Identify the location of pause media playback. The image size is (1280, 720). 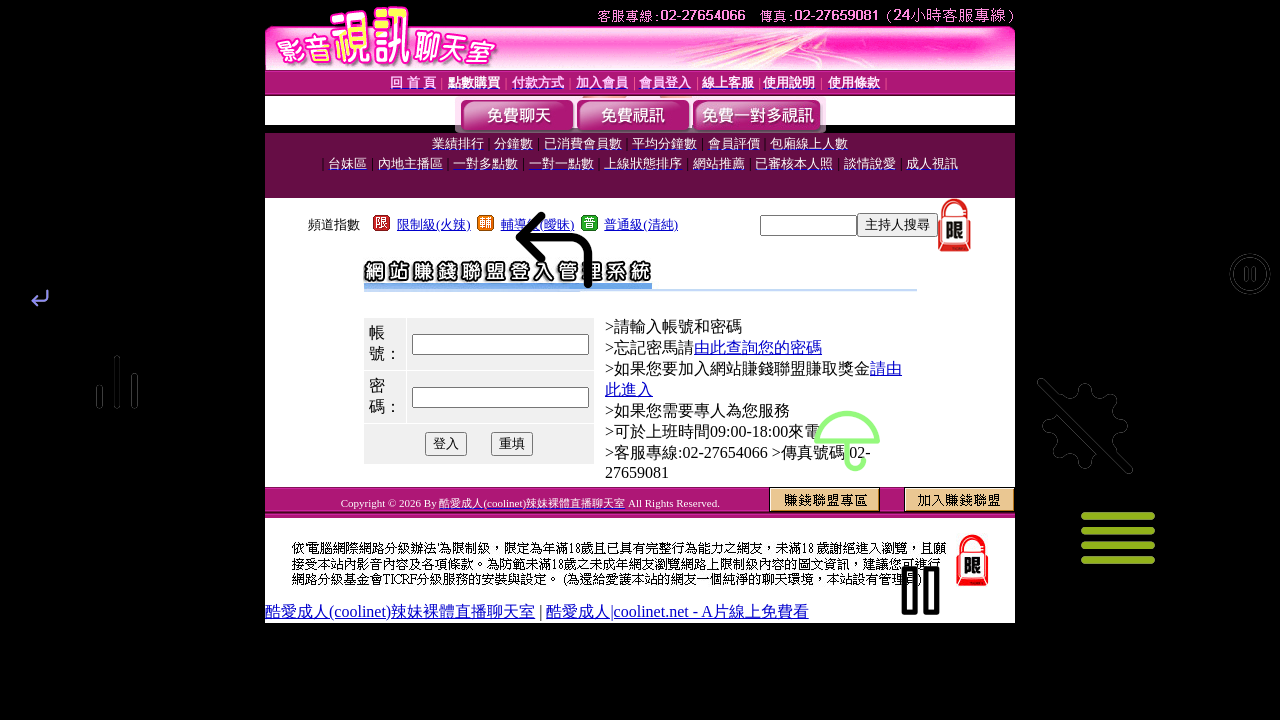
(920, 590).